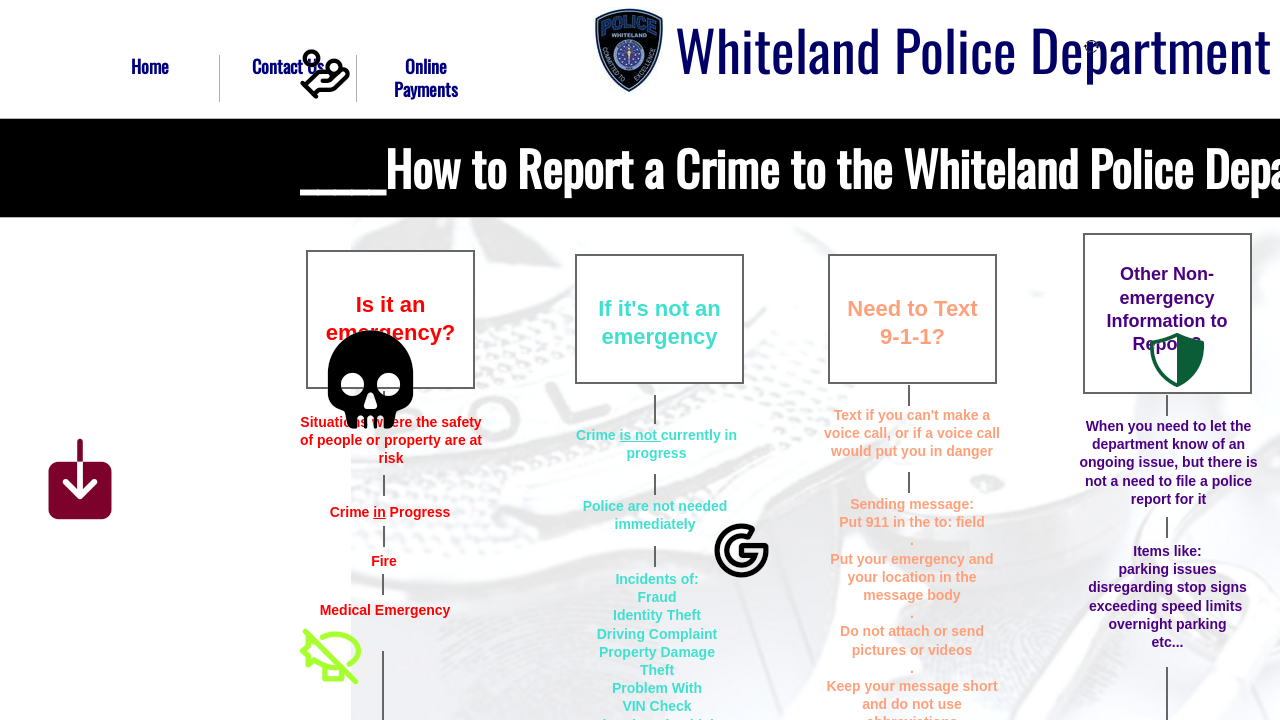 The image size is (1280, 720). What do you see at coordinates (370, 379) in the screenshot?
I see `indicates danger or hazardous content` at bounding box center [370, 379].